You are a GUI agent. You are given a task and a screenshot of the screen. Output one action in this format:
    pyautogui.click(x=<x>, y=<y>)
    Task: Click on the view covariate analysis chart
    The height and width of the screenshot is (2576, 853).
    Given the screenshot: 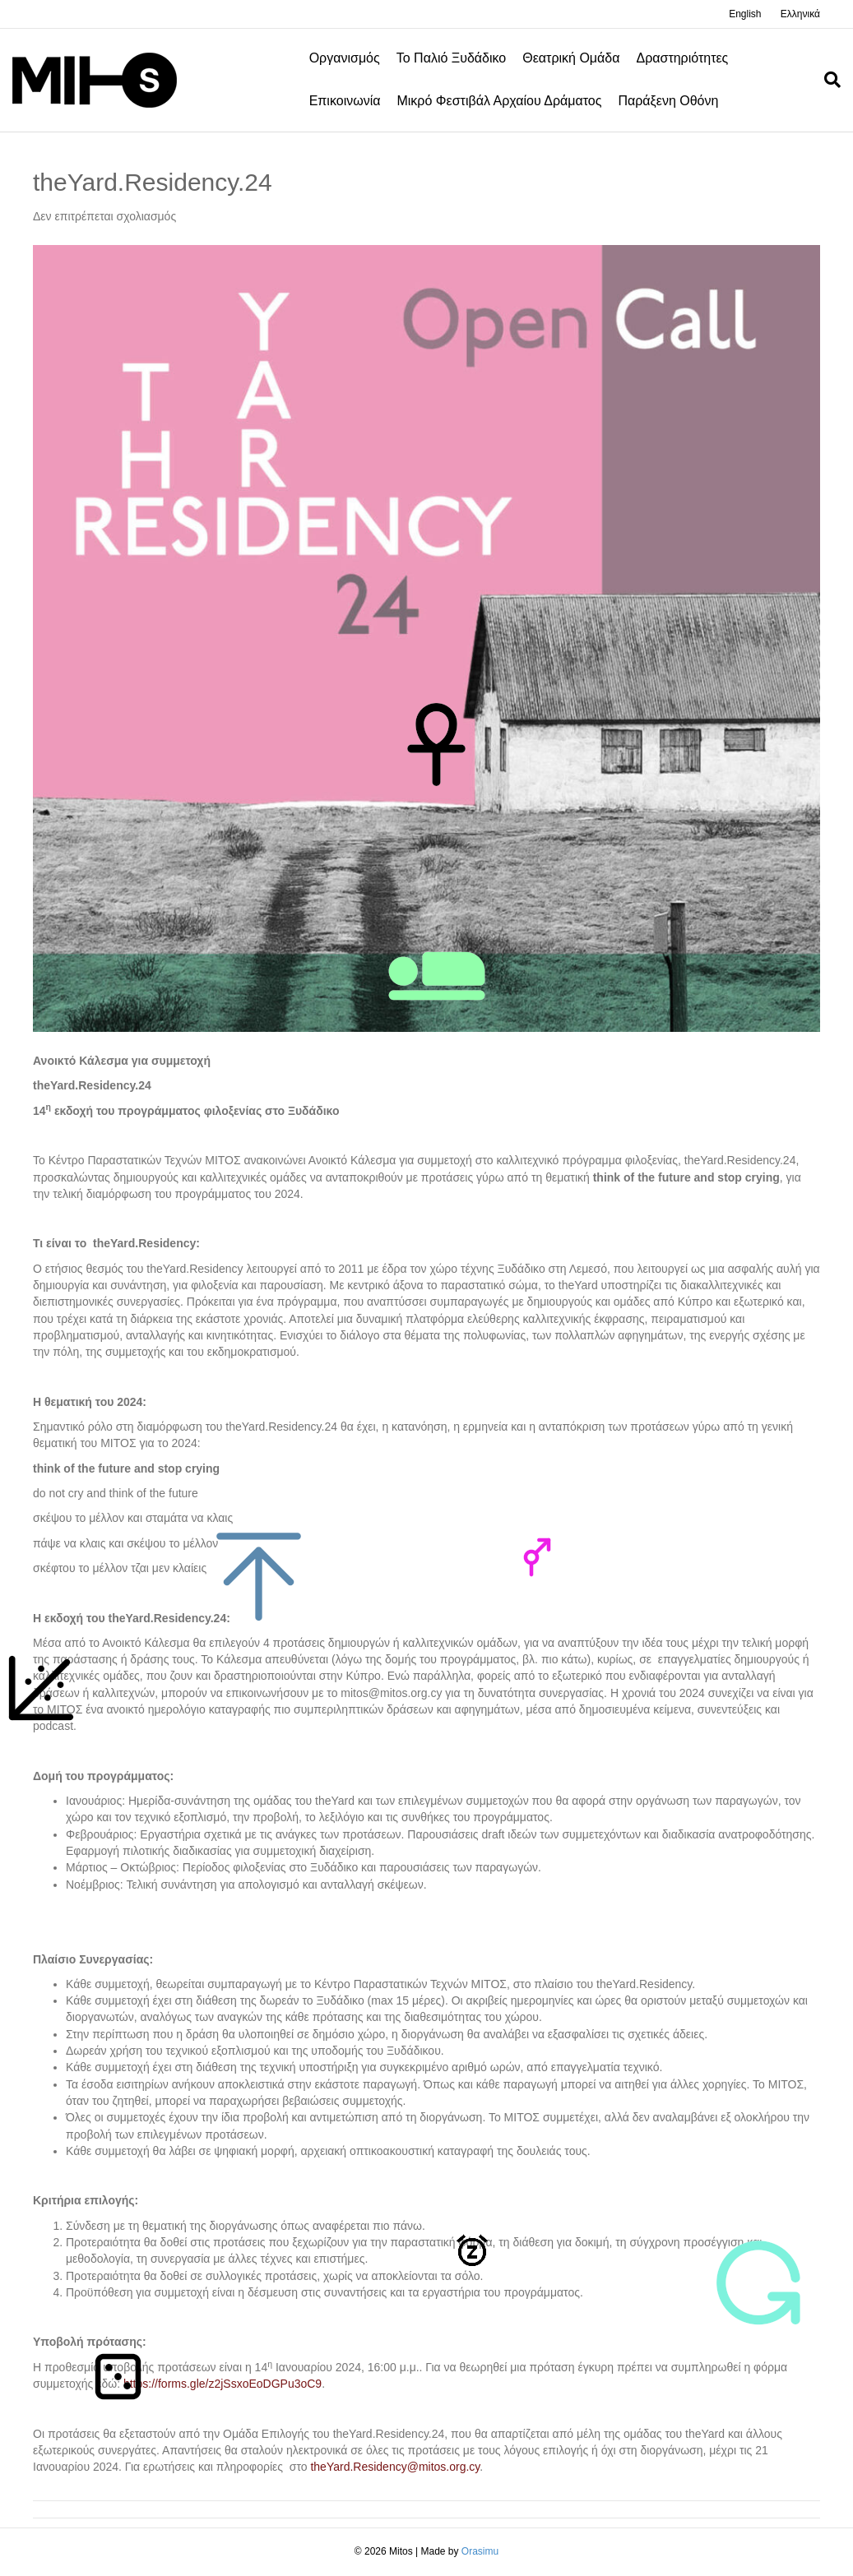 What is the action you would take?
    pyautogui.click(x=41, y=1688)
    